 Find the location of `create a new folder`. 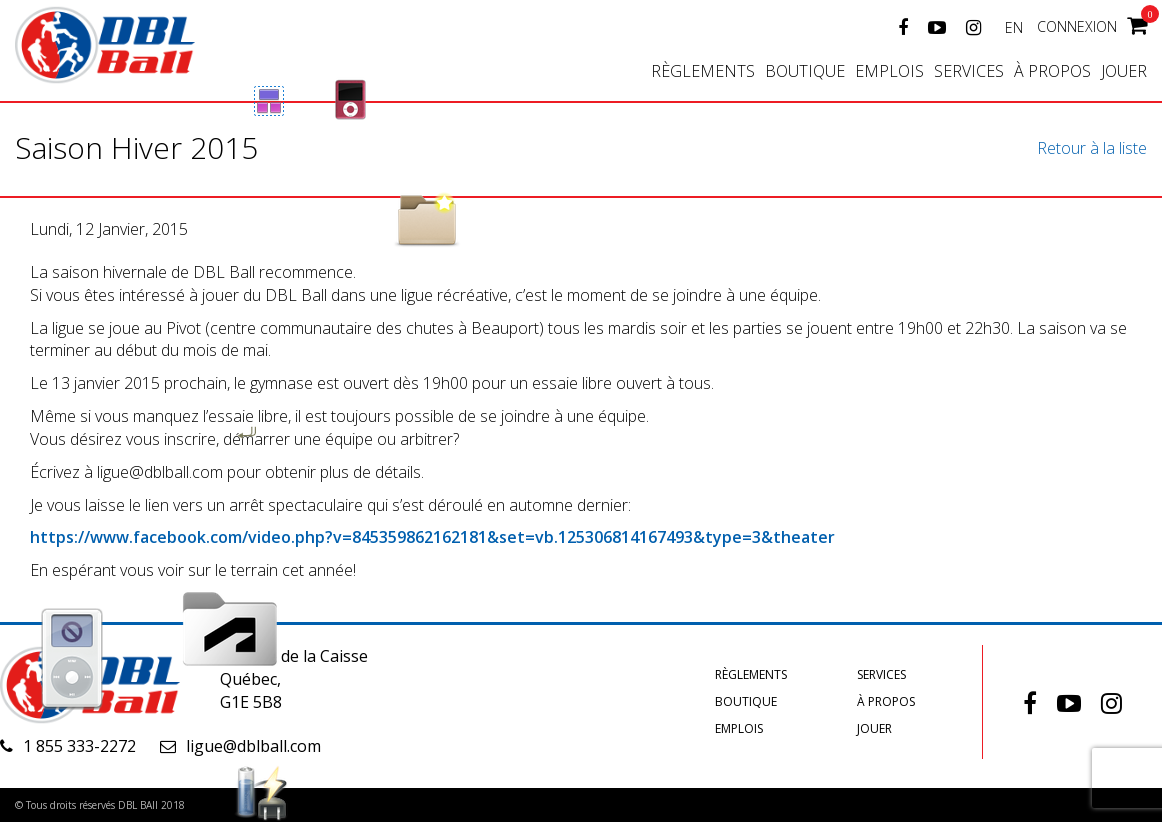

create a new folder is located at coordinates (427, 223).